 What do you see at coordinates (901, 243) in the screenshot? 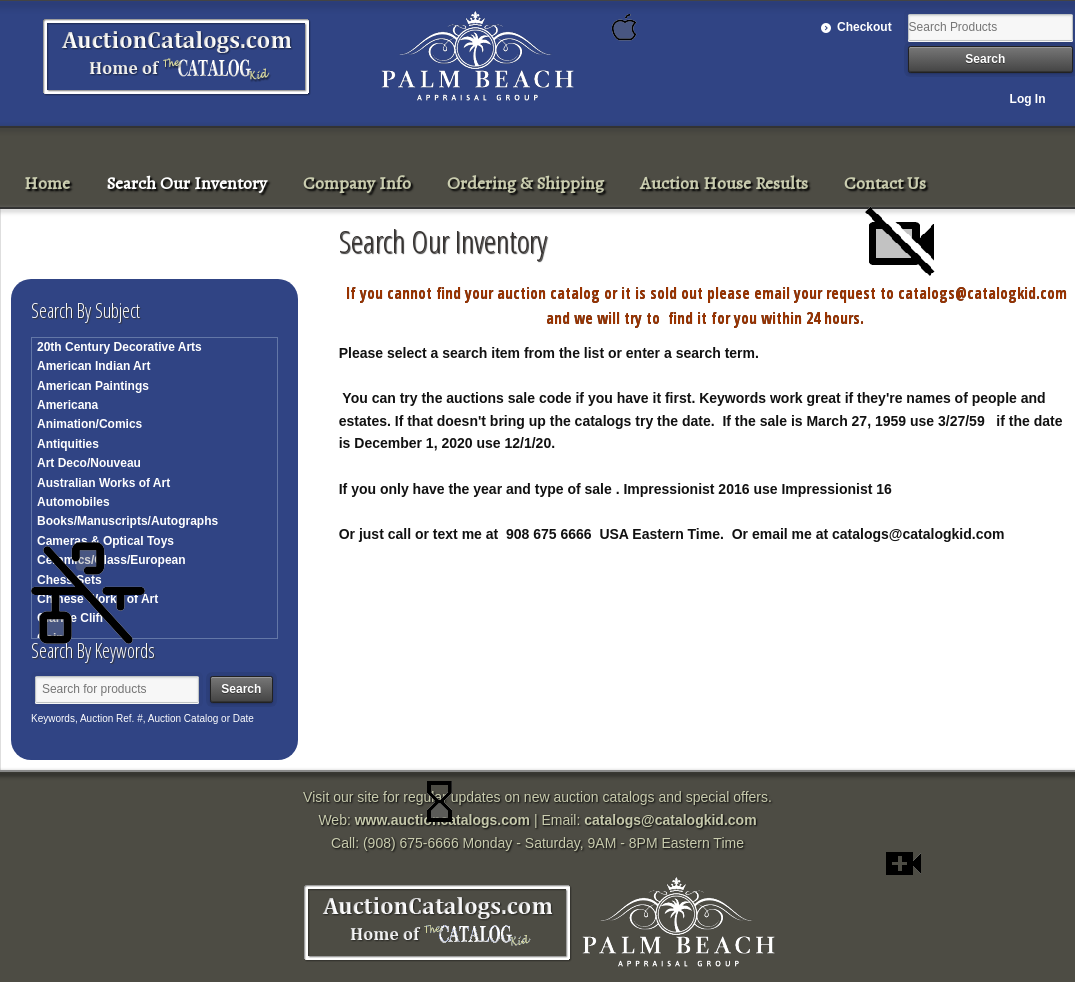
I see `turn off camera or video` at bounding box center [901, 243].